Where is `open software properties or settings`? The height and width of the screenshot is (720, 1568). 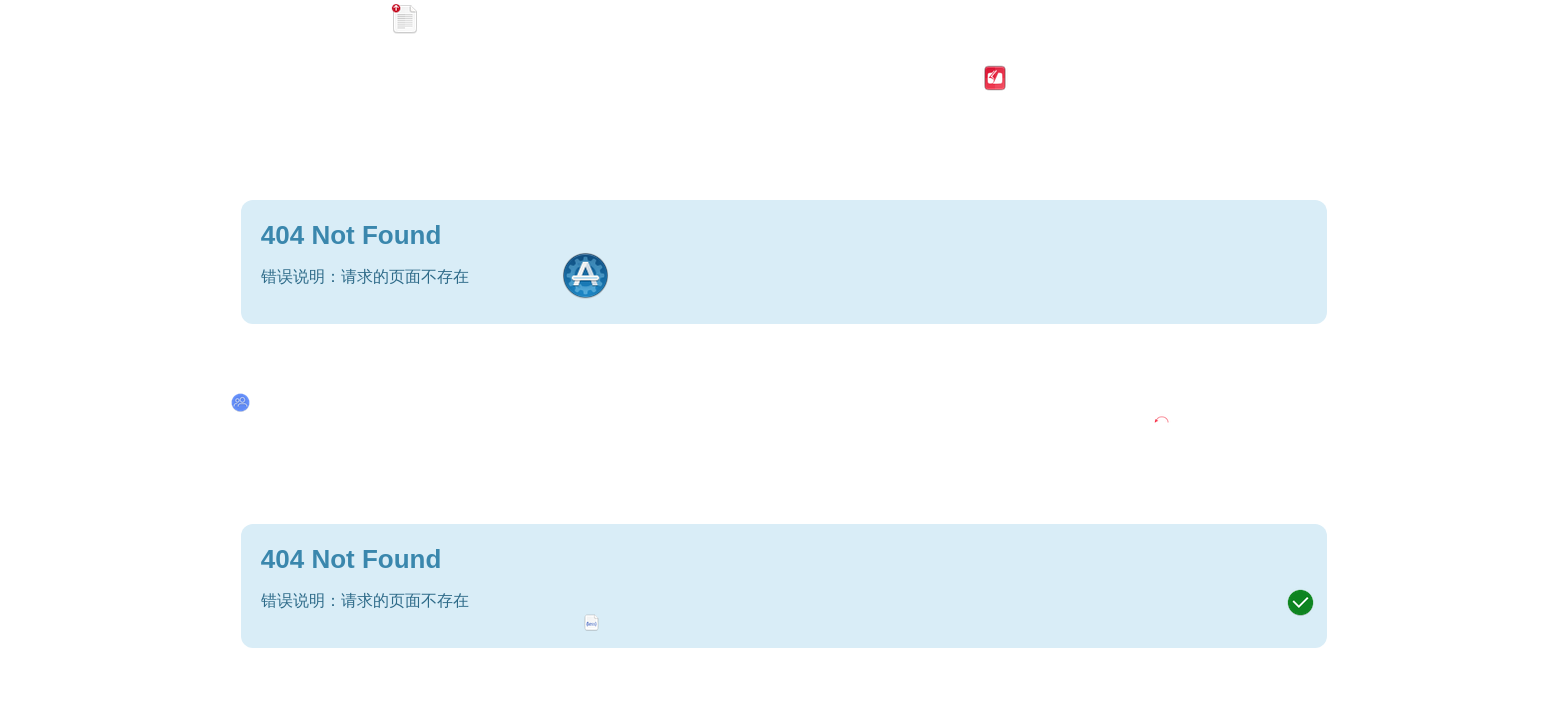
open software properties or settings is located at coordinates (585, 275).